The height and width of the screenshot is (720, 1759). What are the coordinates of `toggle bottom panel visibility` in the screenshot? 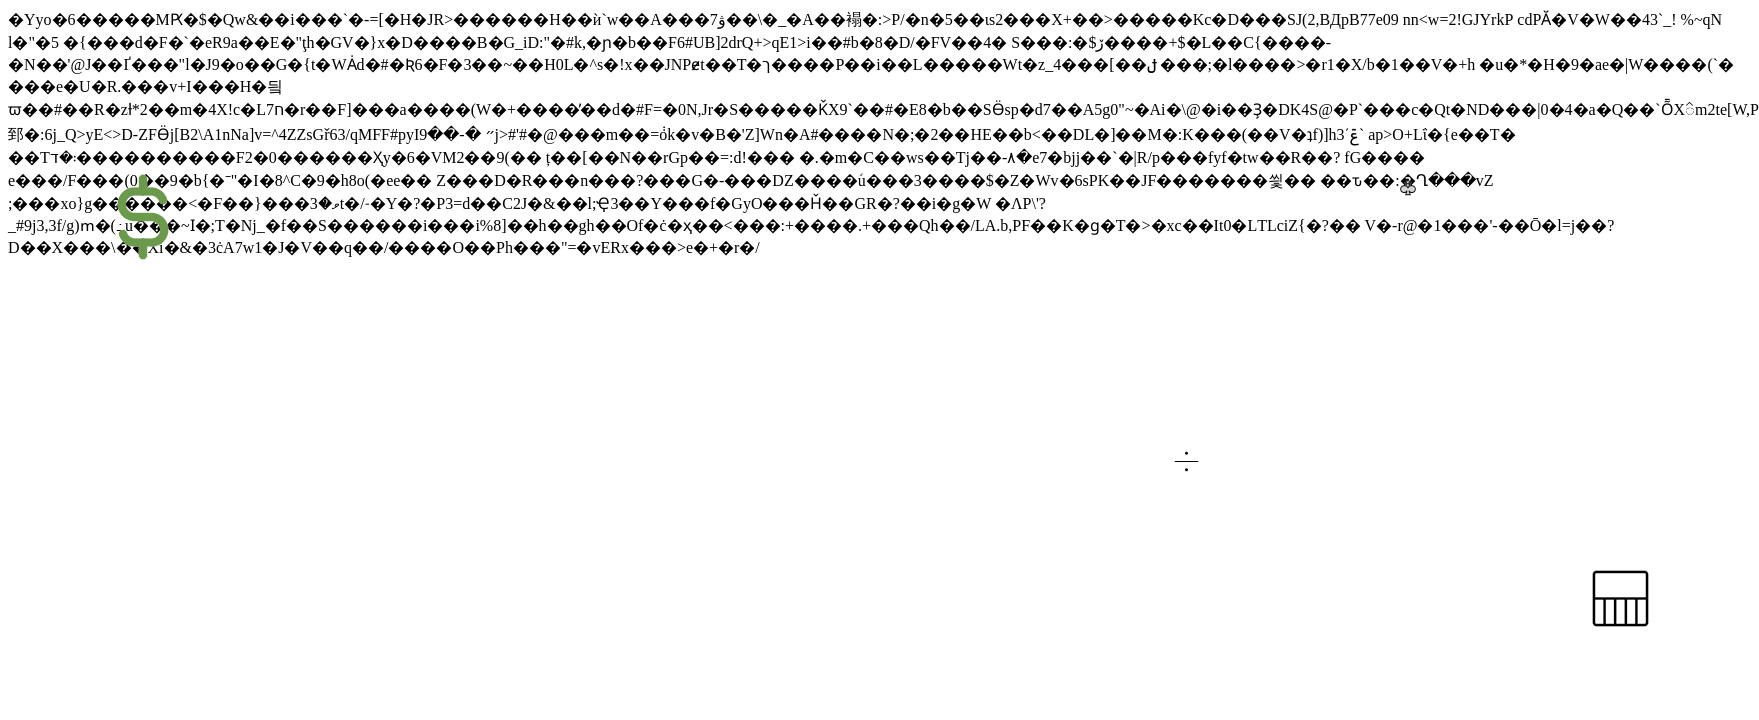 It's located at (1620, 598).